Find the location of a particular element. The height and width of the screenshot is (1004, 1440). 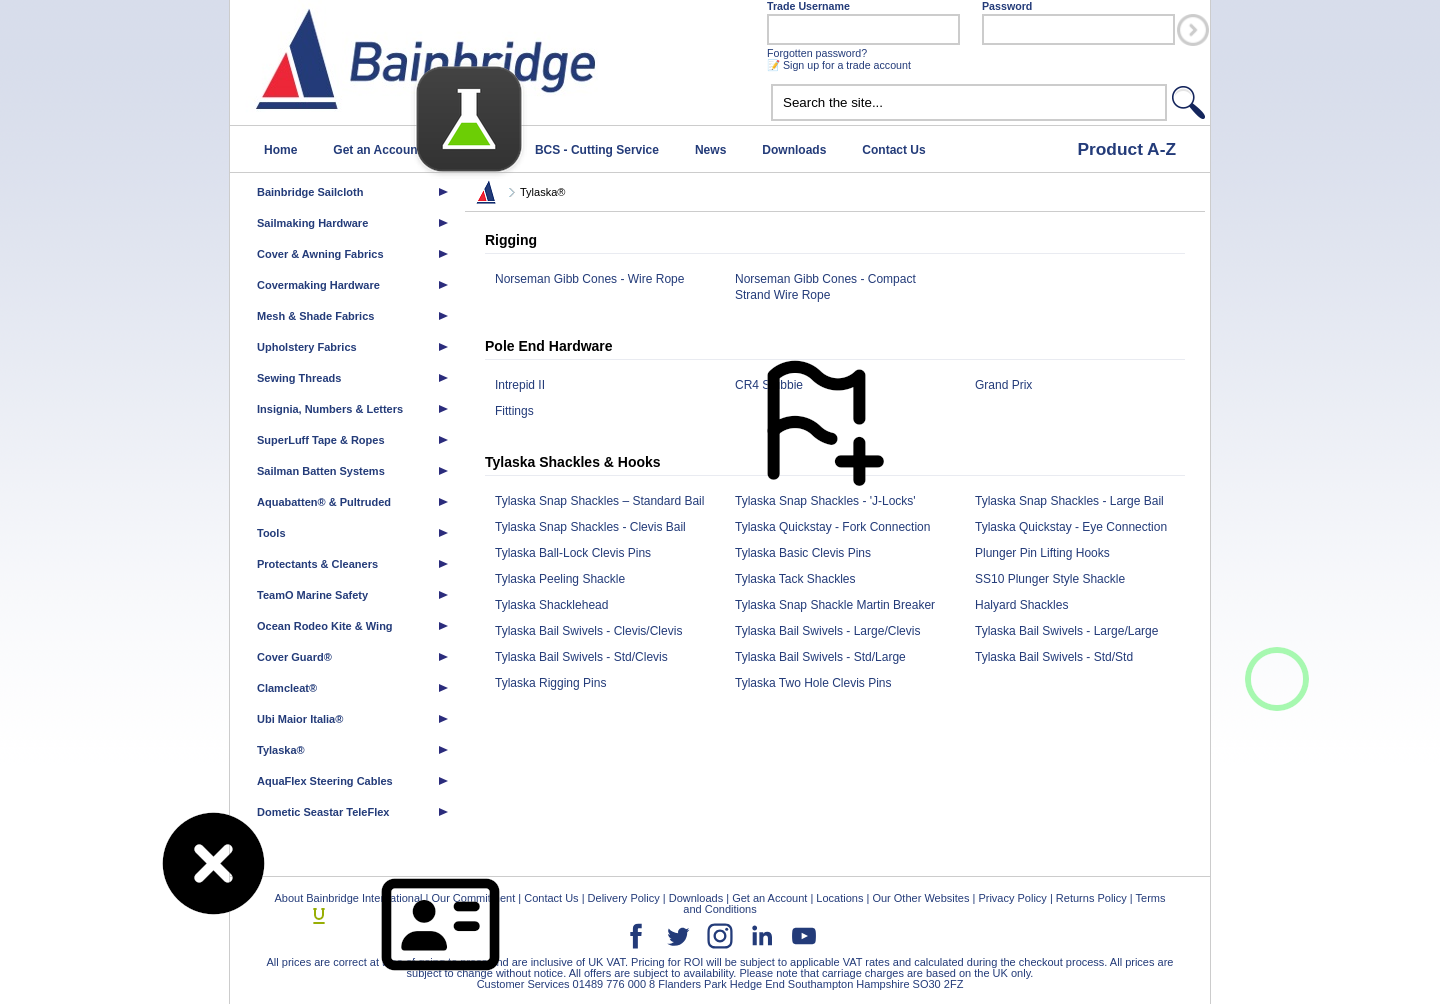

add a new flag or bookmark is located at coordinates (816, 418).